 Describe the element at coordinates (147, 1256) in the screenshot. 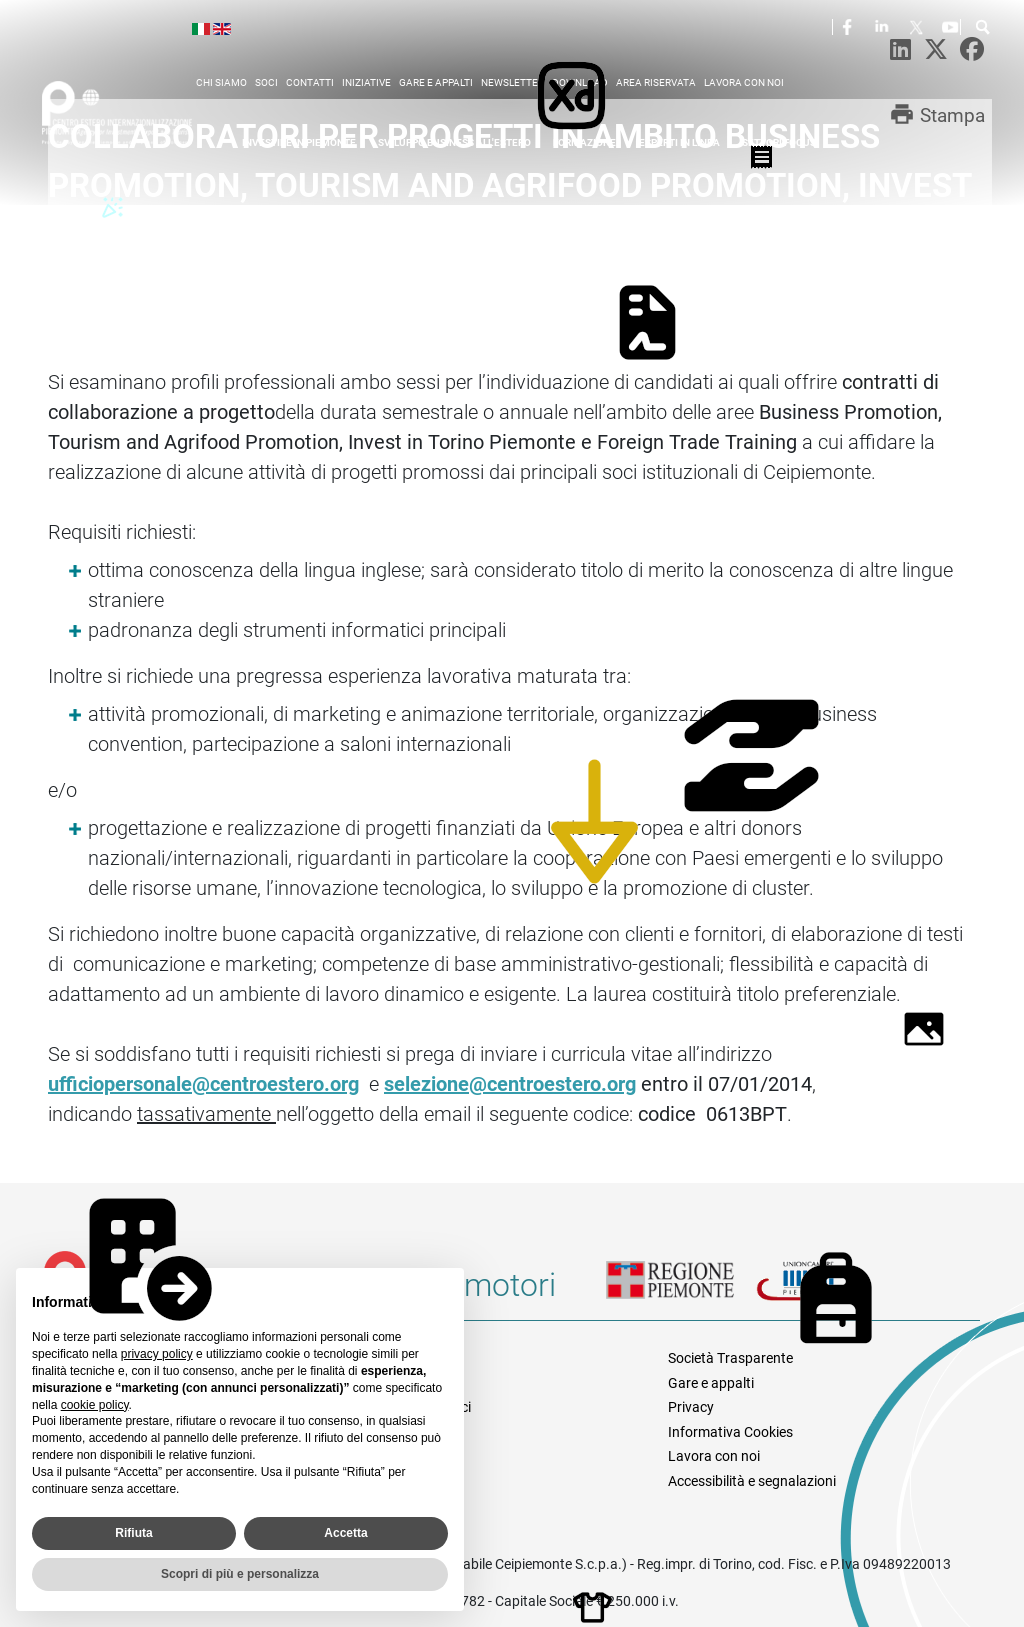

I see `navigate to building or office location` at that location.